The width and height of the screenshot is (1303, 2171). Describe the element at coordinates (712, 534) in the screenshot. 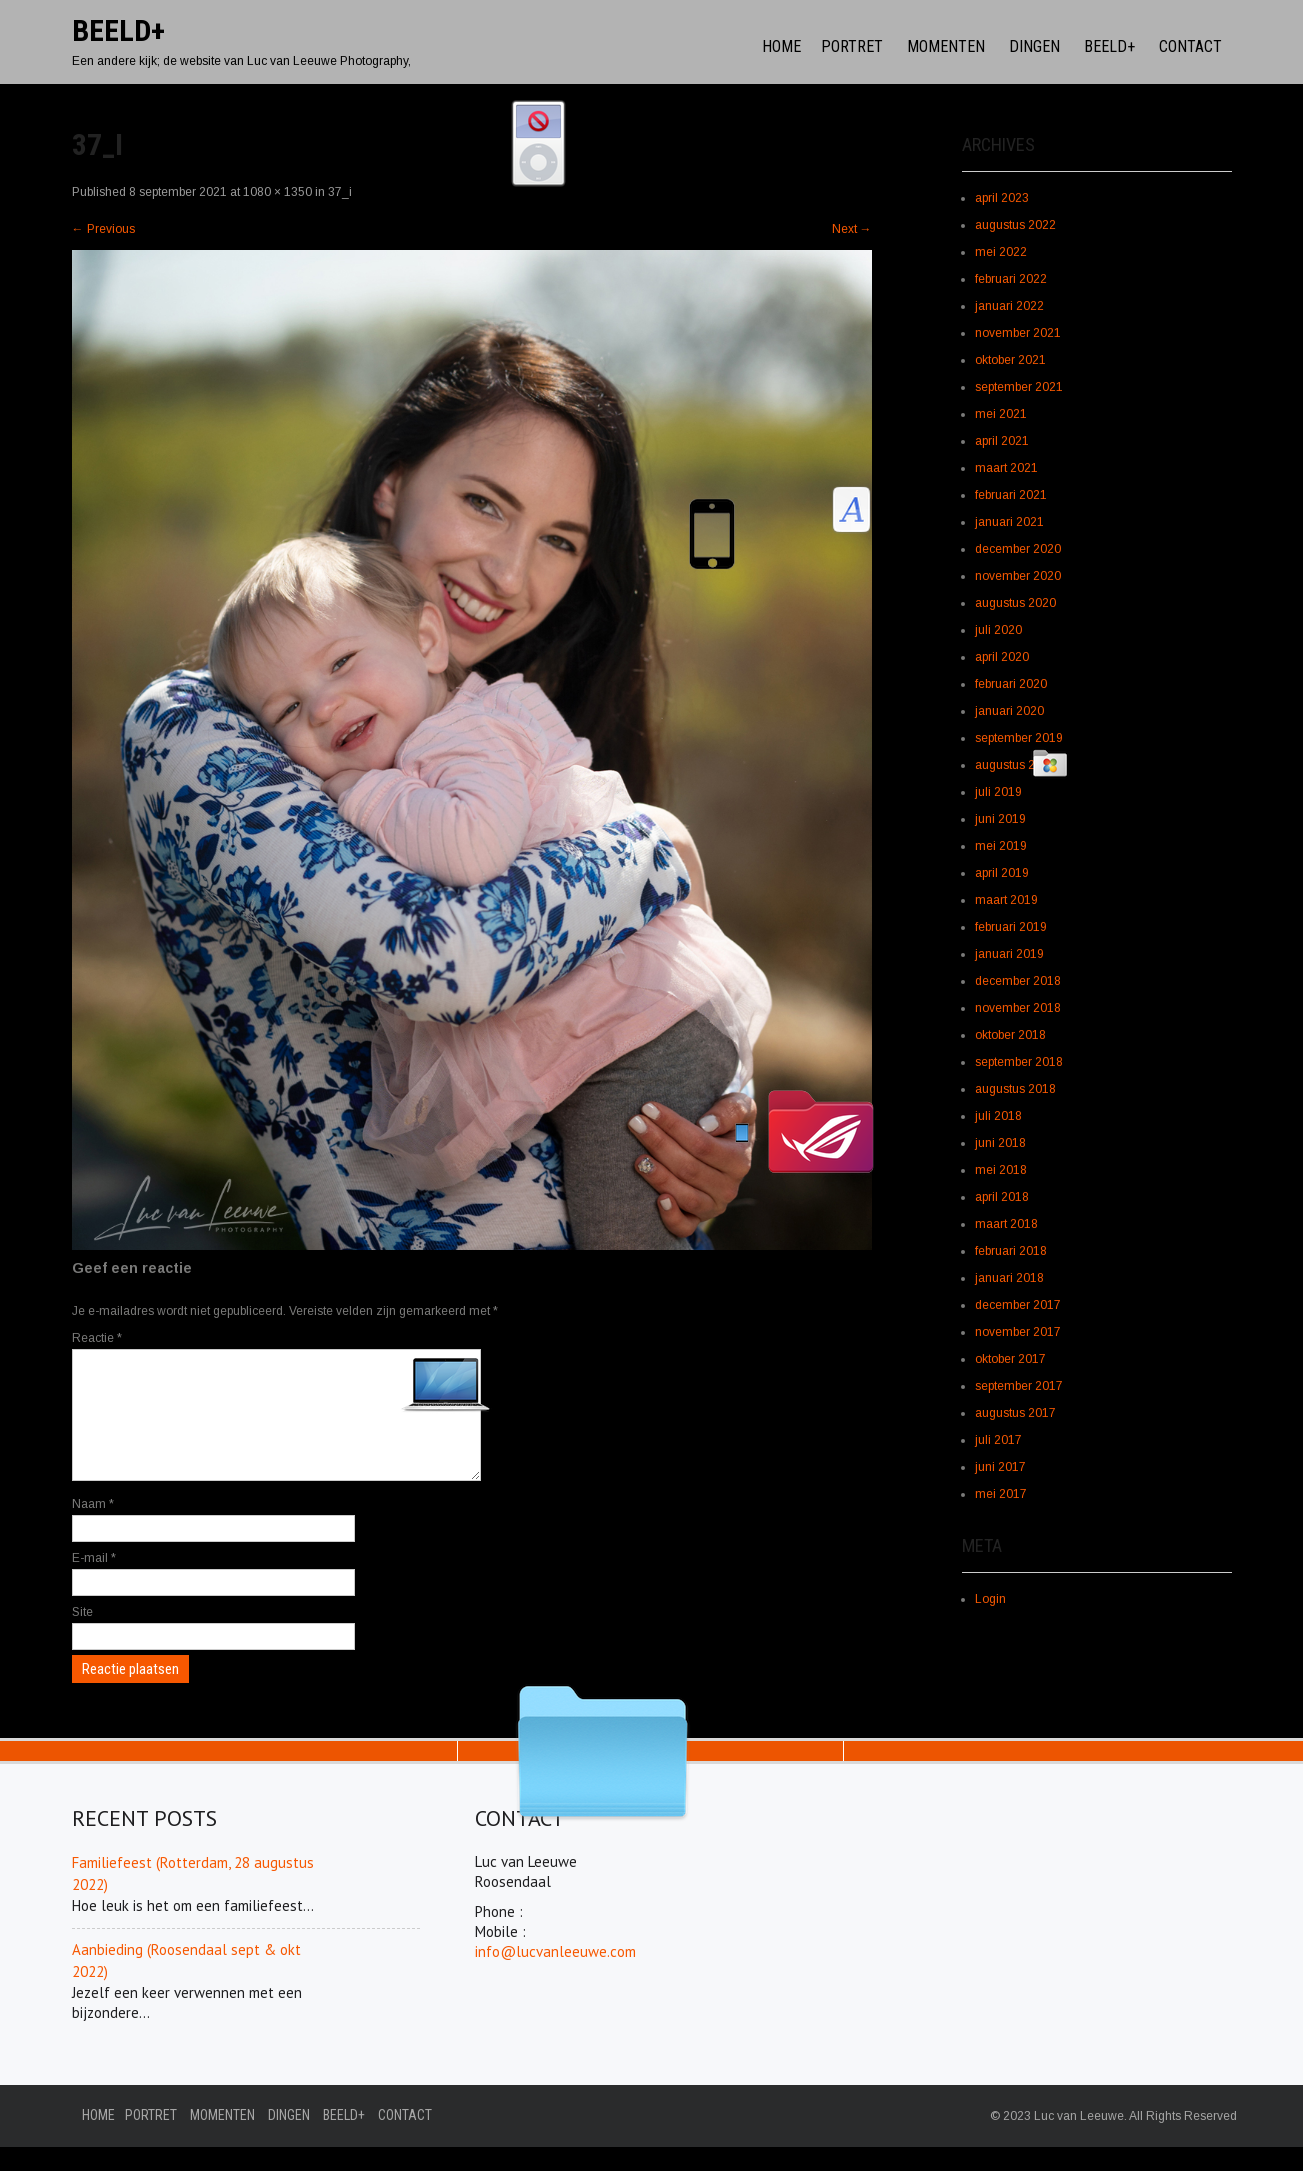

I see `iPod Touch device in sidebar navigation` at that location.